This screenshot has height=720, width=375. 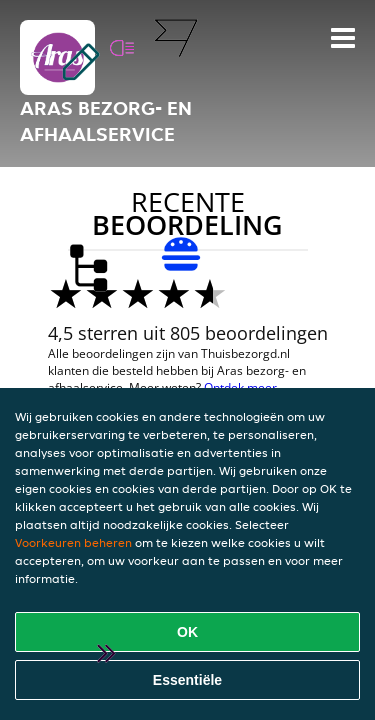 I want to click on edit content or text, so click(x=80, y=62).